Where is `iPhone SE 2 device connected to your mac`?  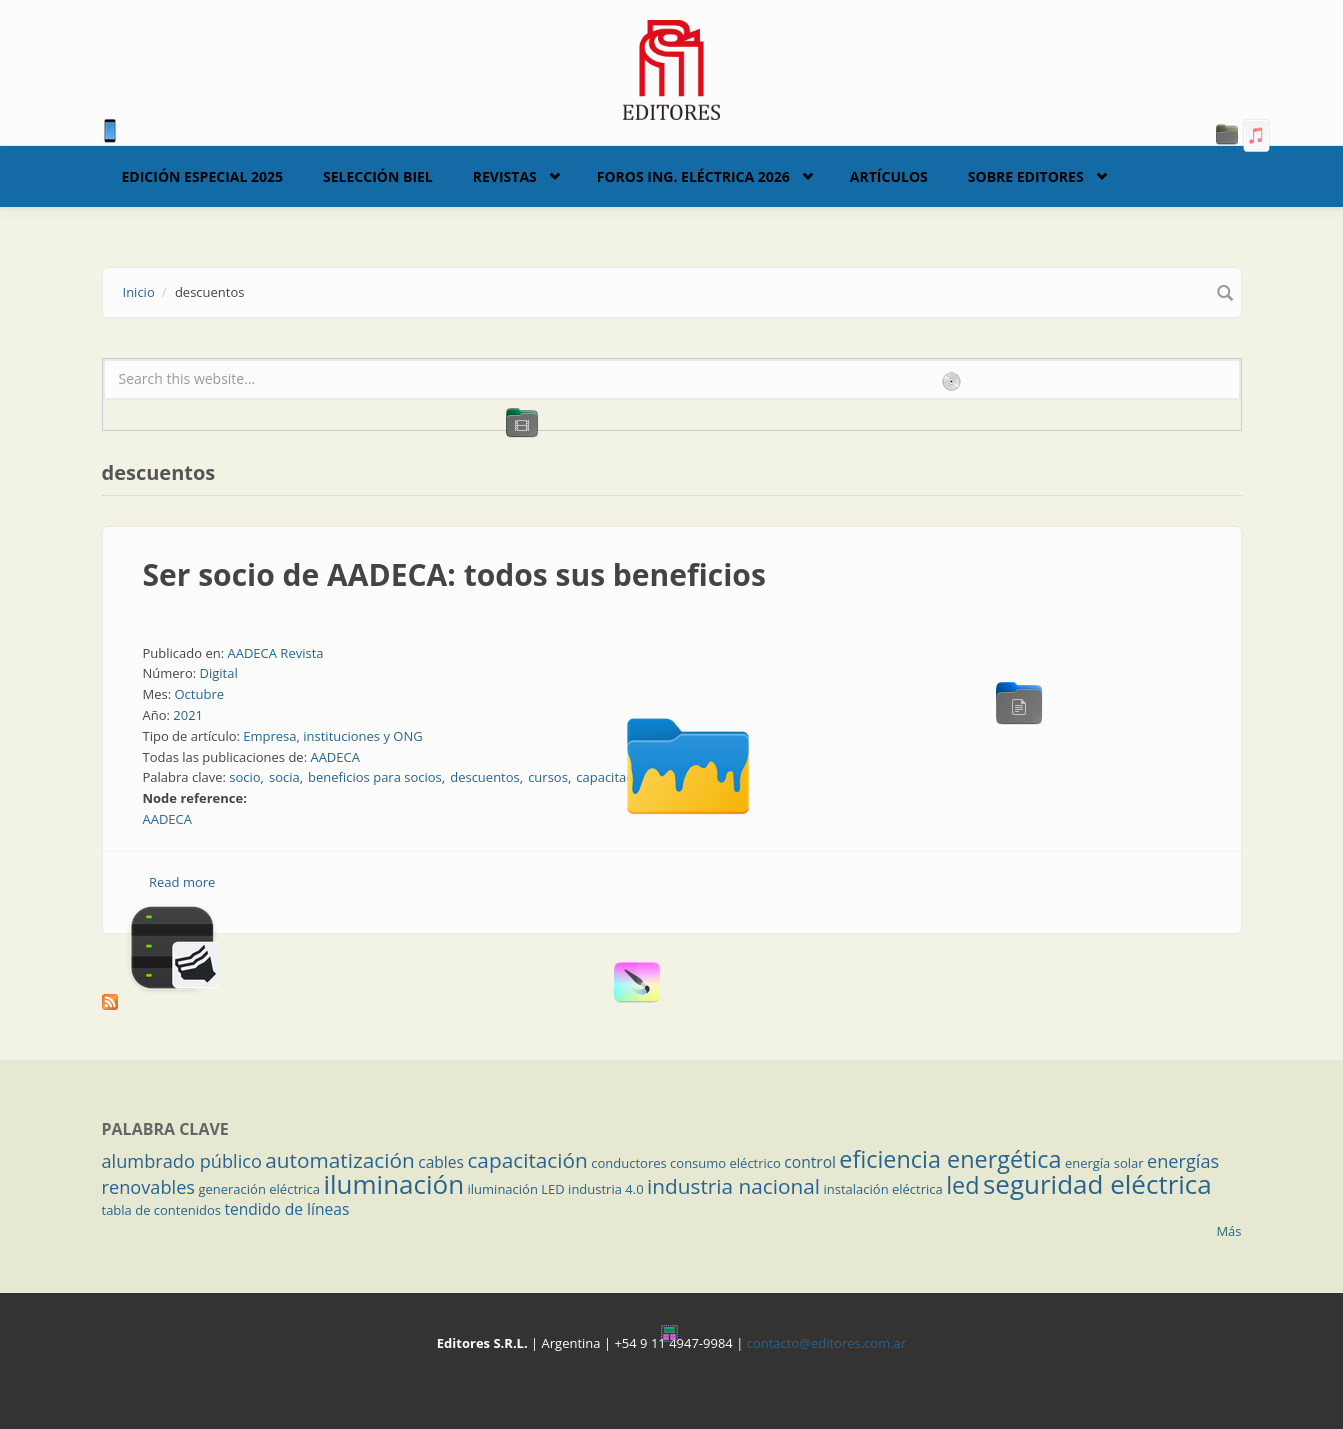 iPhone SE 2 device connected to your mac is located at coordinates (110, 131).